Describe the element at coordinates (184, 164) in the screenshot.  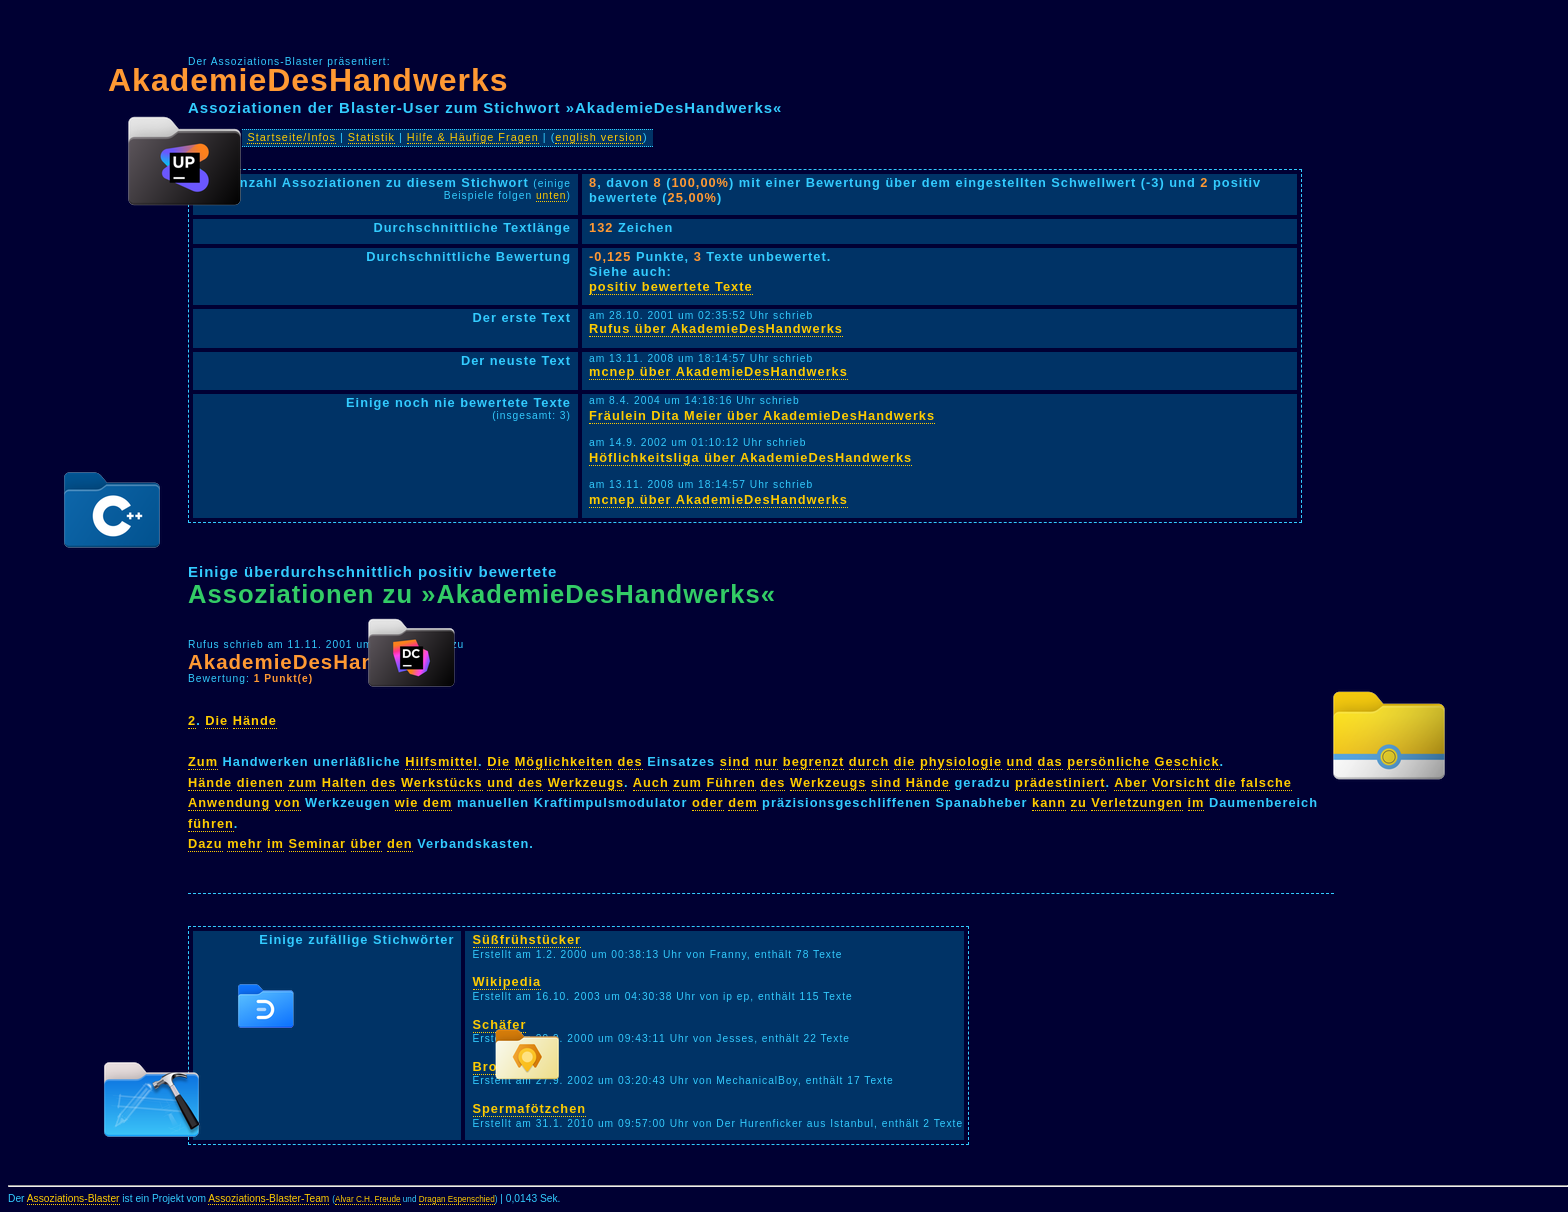
I see `open jetbrains upsource project folder` at that location.